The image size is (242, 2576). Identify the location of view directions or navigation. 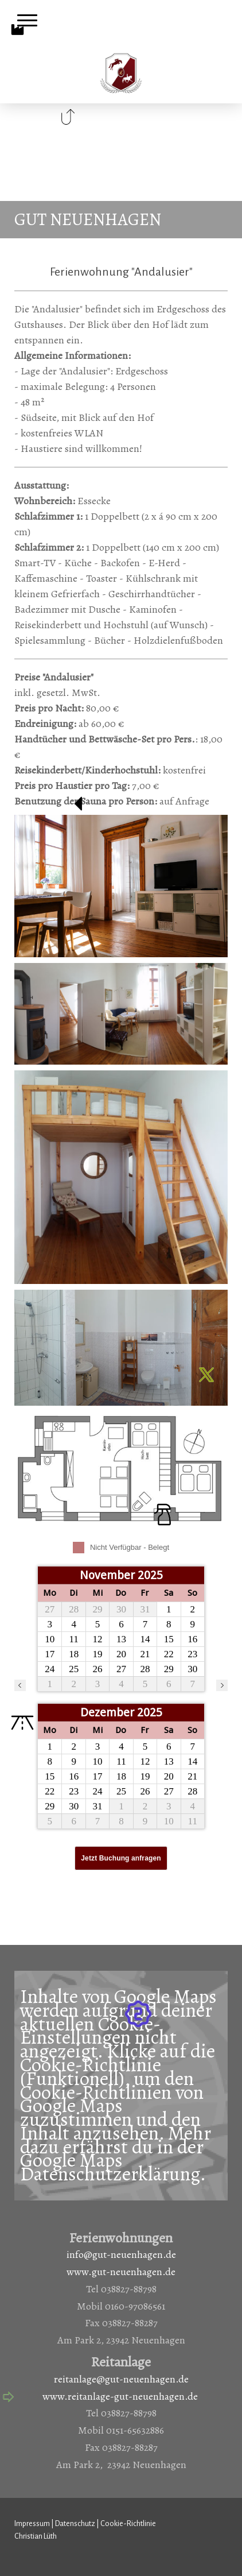
(22, 1723).